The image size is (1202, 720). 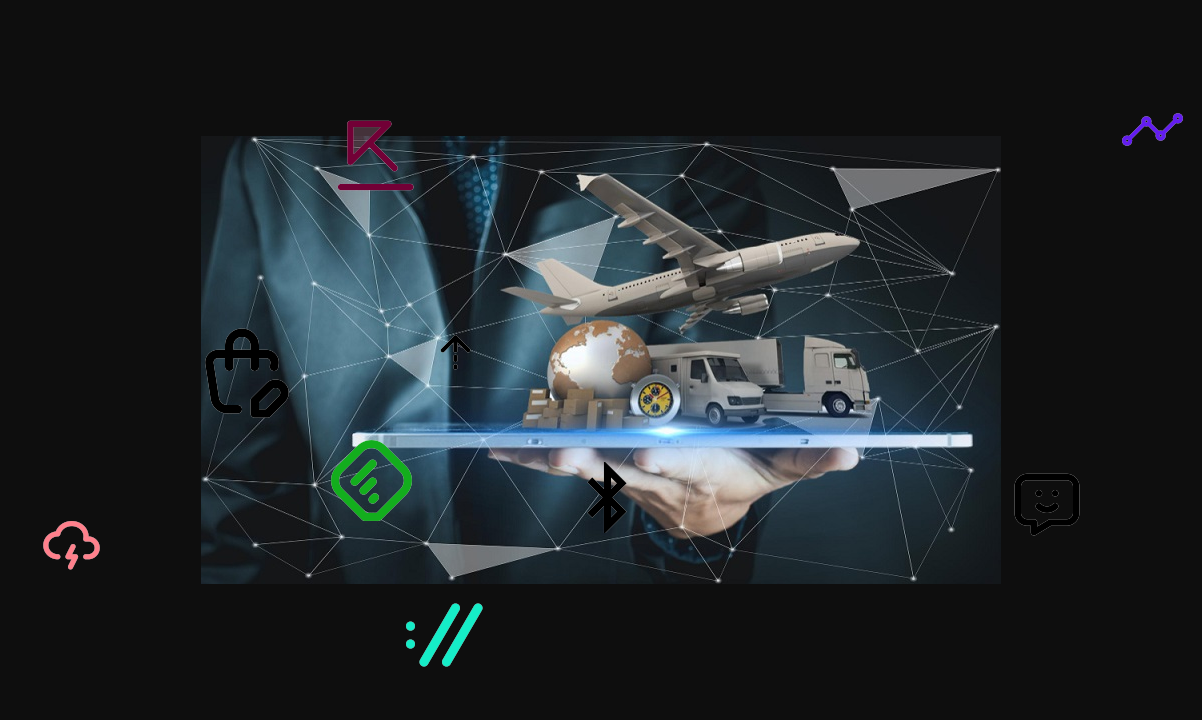 I want to click on view protocol or connection settings, so click(x=442, y=635).